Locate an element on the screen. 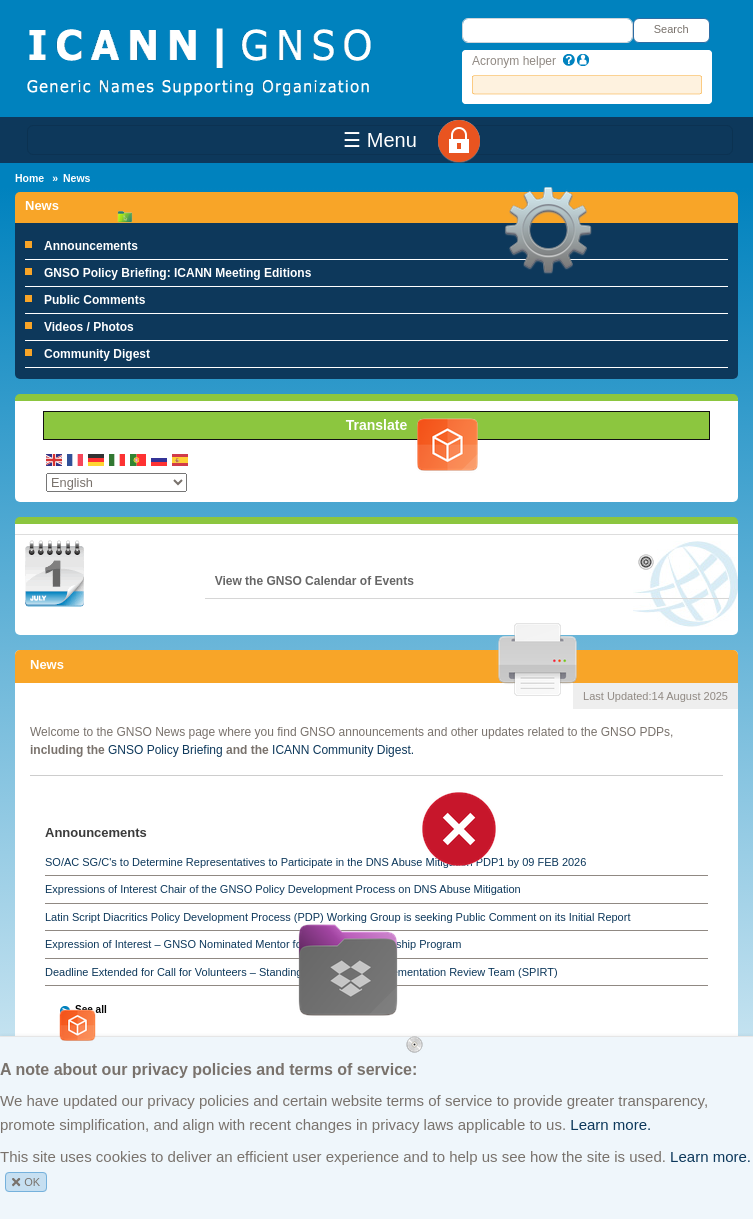  cancel or close the current action is located at coordinates (459, 829).